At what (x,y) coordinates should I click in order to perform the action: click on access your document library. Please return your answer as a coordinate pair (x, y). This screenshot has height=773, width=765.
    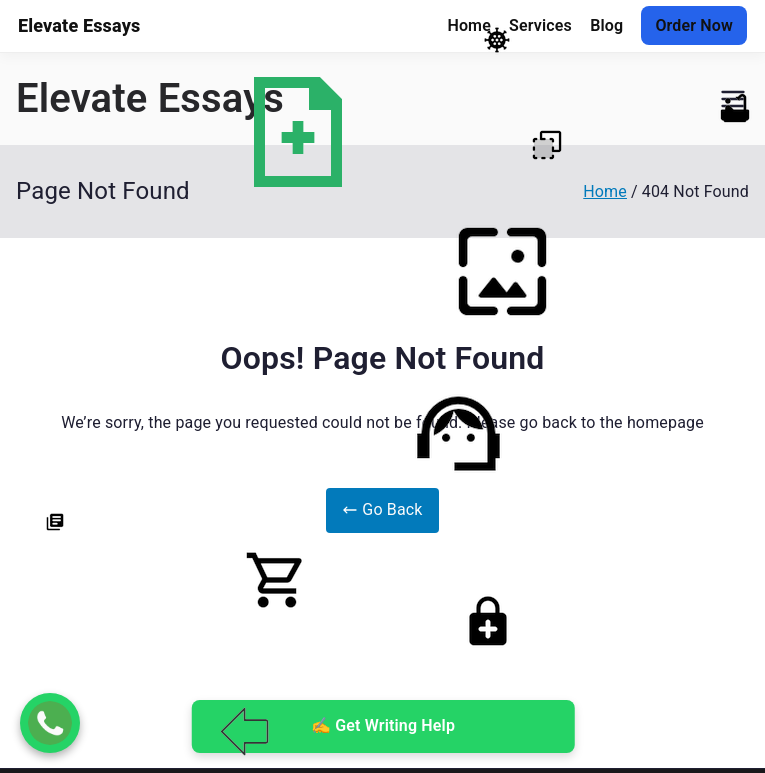
    Looking at the image, I should click on (55, 522).